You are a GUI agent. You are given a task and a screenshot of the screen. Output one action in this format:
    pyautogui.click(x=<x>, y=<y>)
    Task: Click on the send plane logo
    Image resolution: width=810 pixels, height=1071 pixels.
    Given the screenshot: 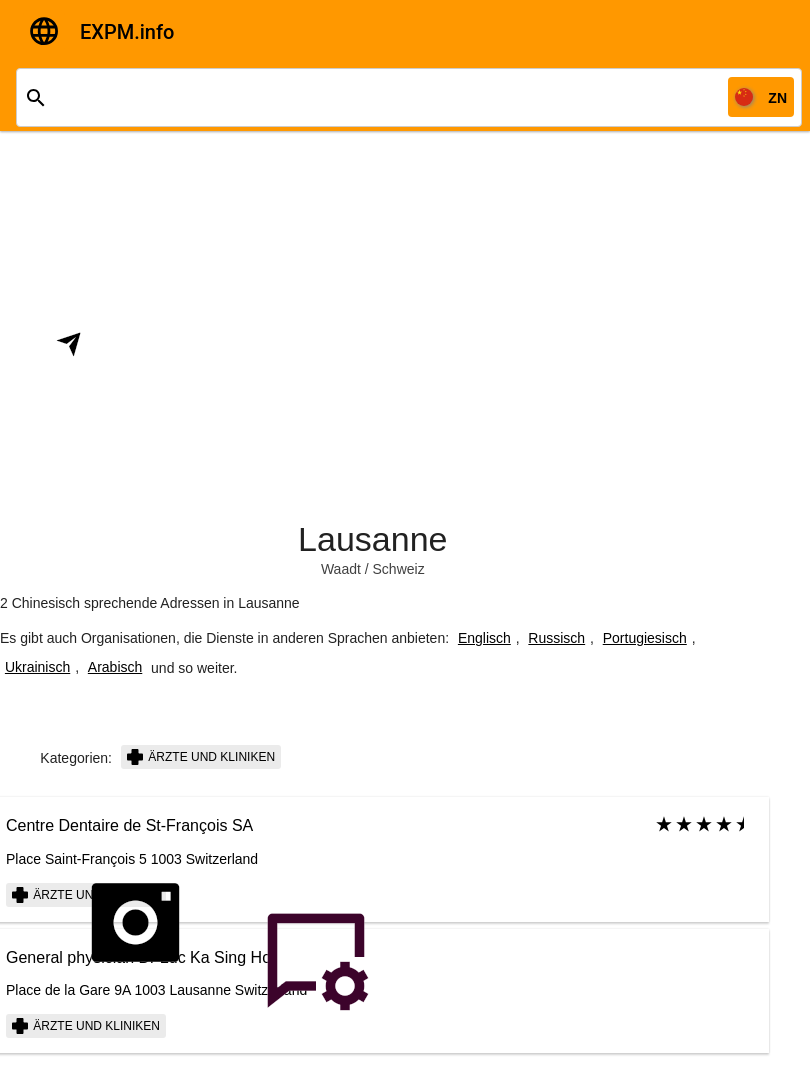 What is the action you would take?
    pyautogui.click(x=69, y=344)
    